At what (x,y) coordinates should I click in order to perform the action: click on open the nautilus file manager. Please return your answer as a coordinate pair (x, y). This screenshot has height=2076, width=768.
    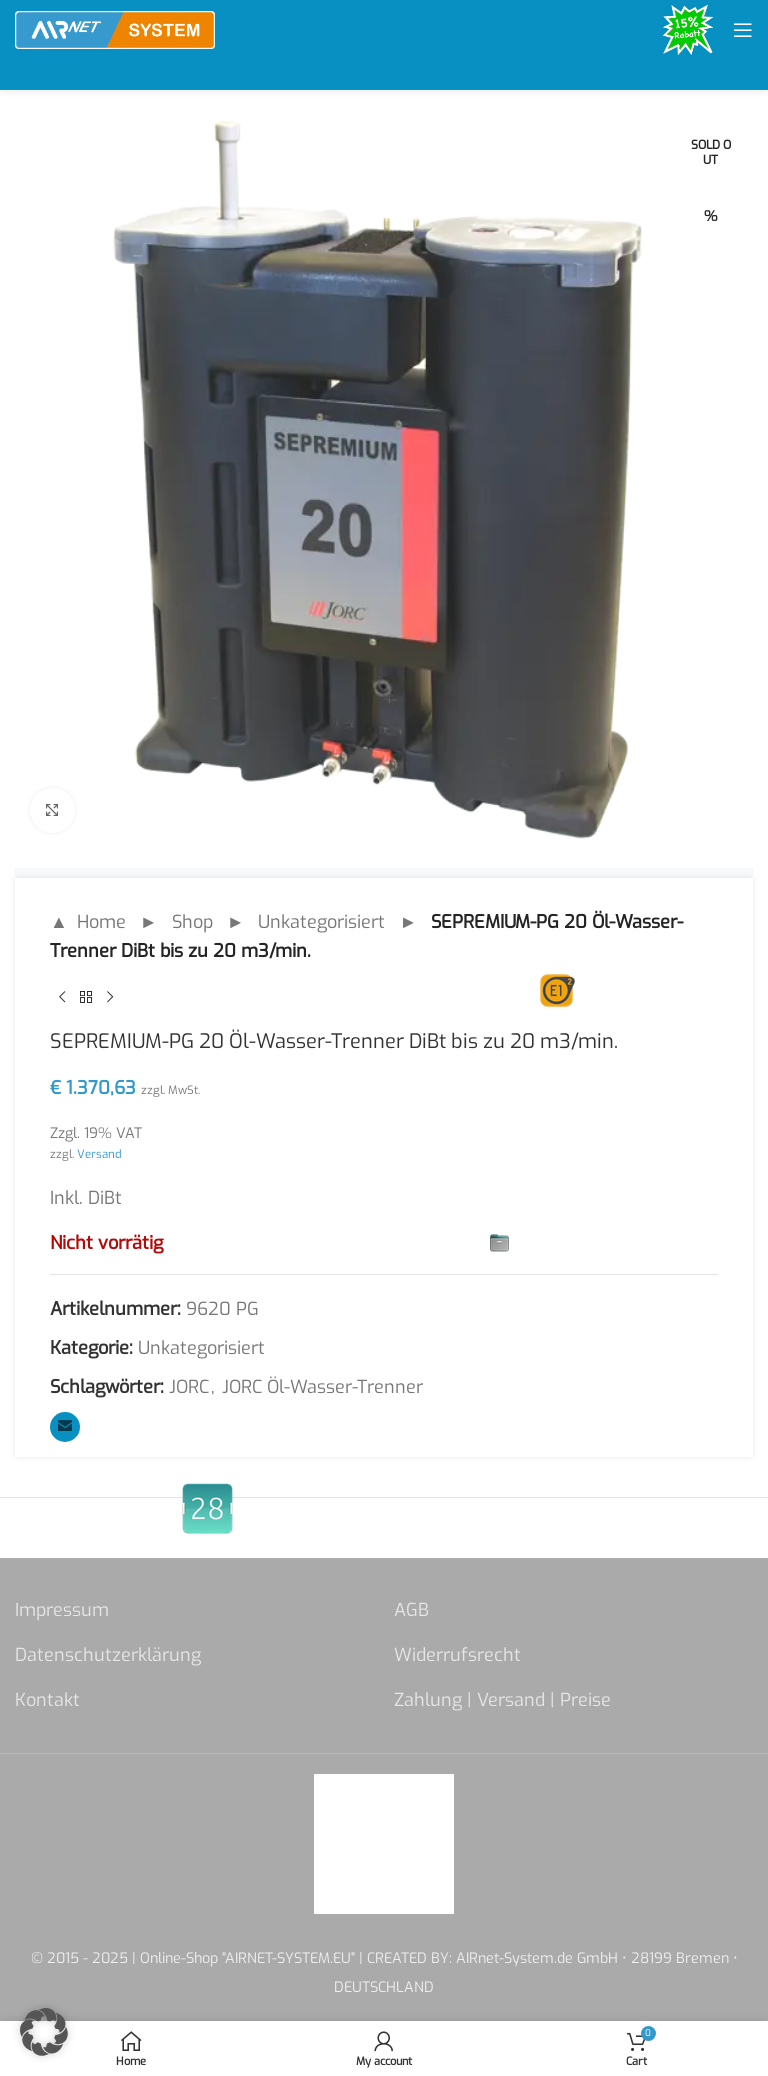
    Looking at the image, I should click on (499, 1242).